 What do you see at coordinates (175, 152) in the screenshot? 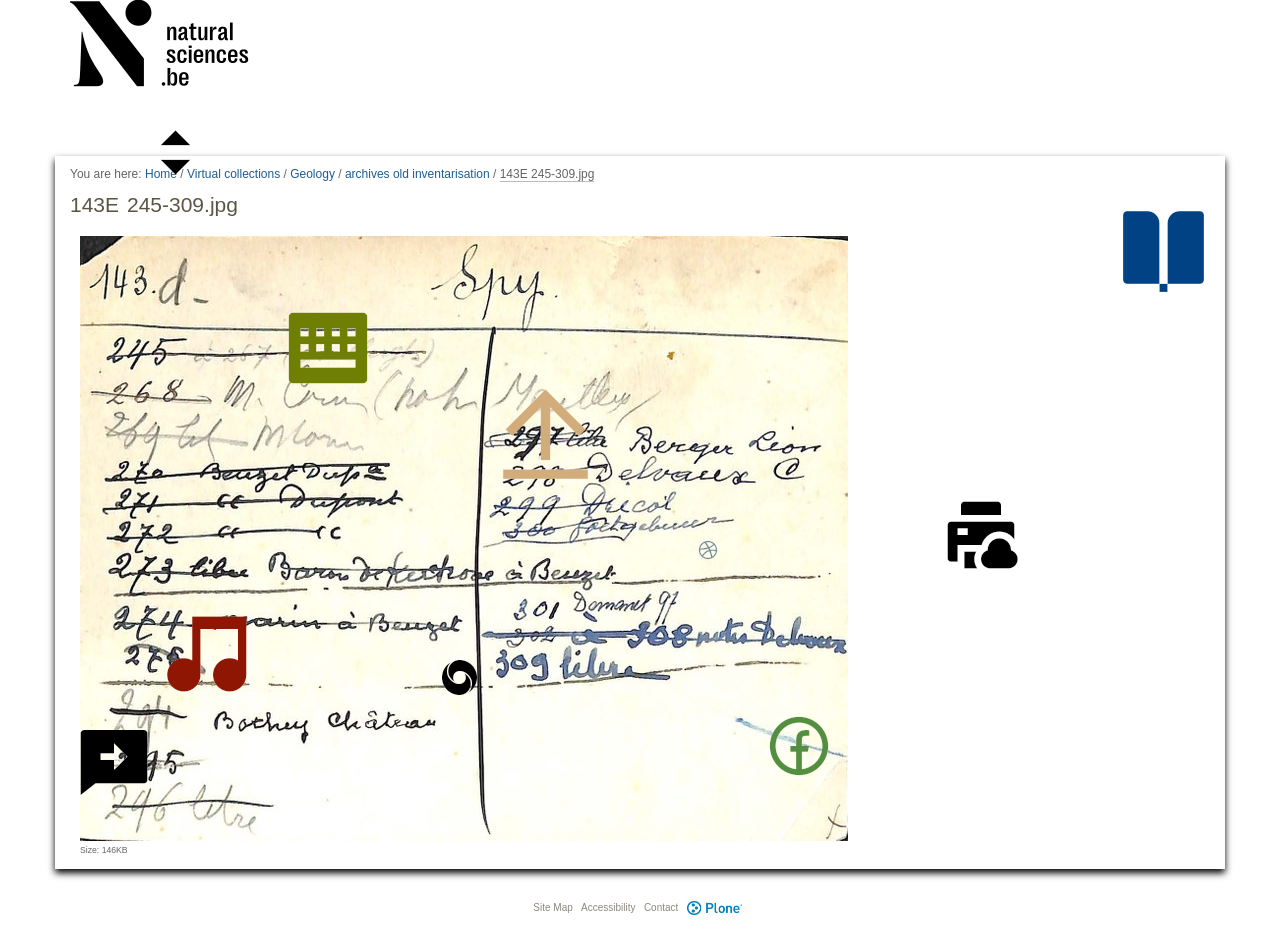
I see `expand or collapse content vertically` at bounding box center [175, 152].